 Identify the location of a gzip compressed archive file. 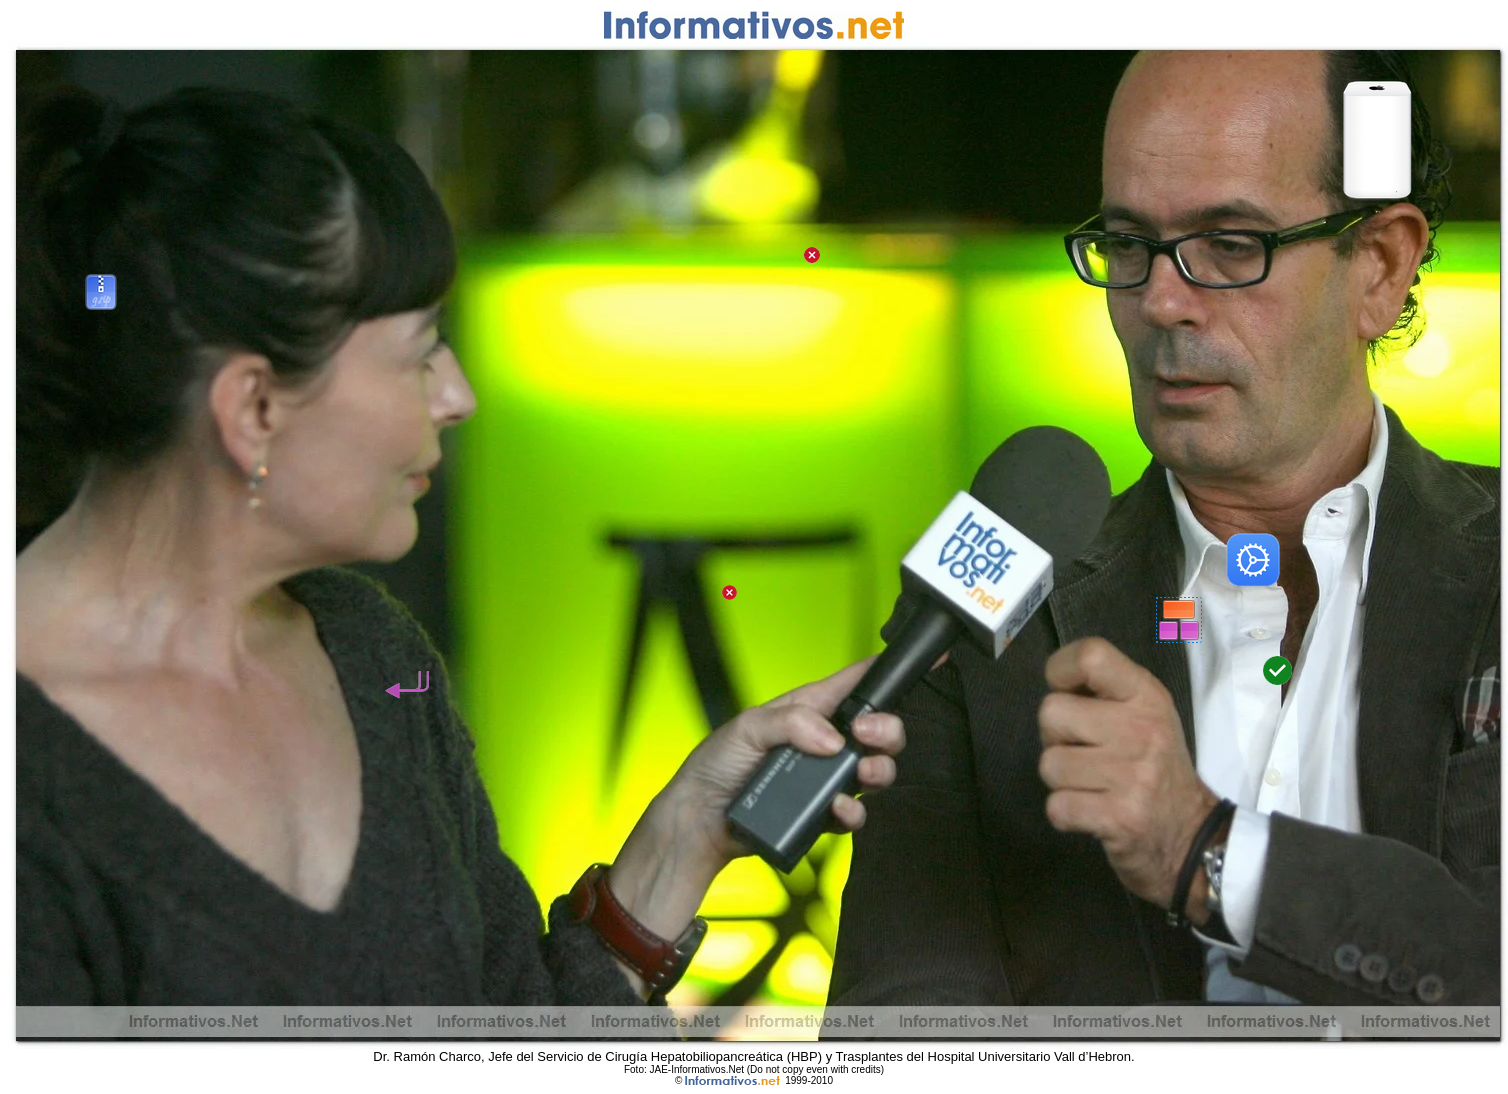
(101, 292).